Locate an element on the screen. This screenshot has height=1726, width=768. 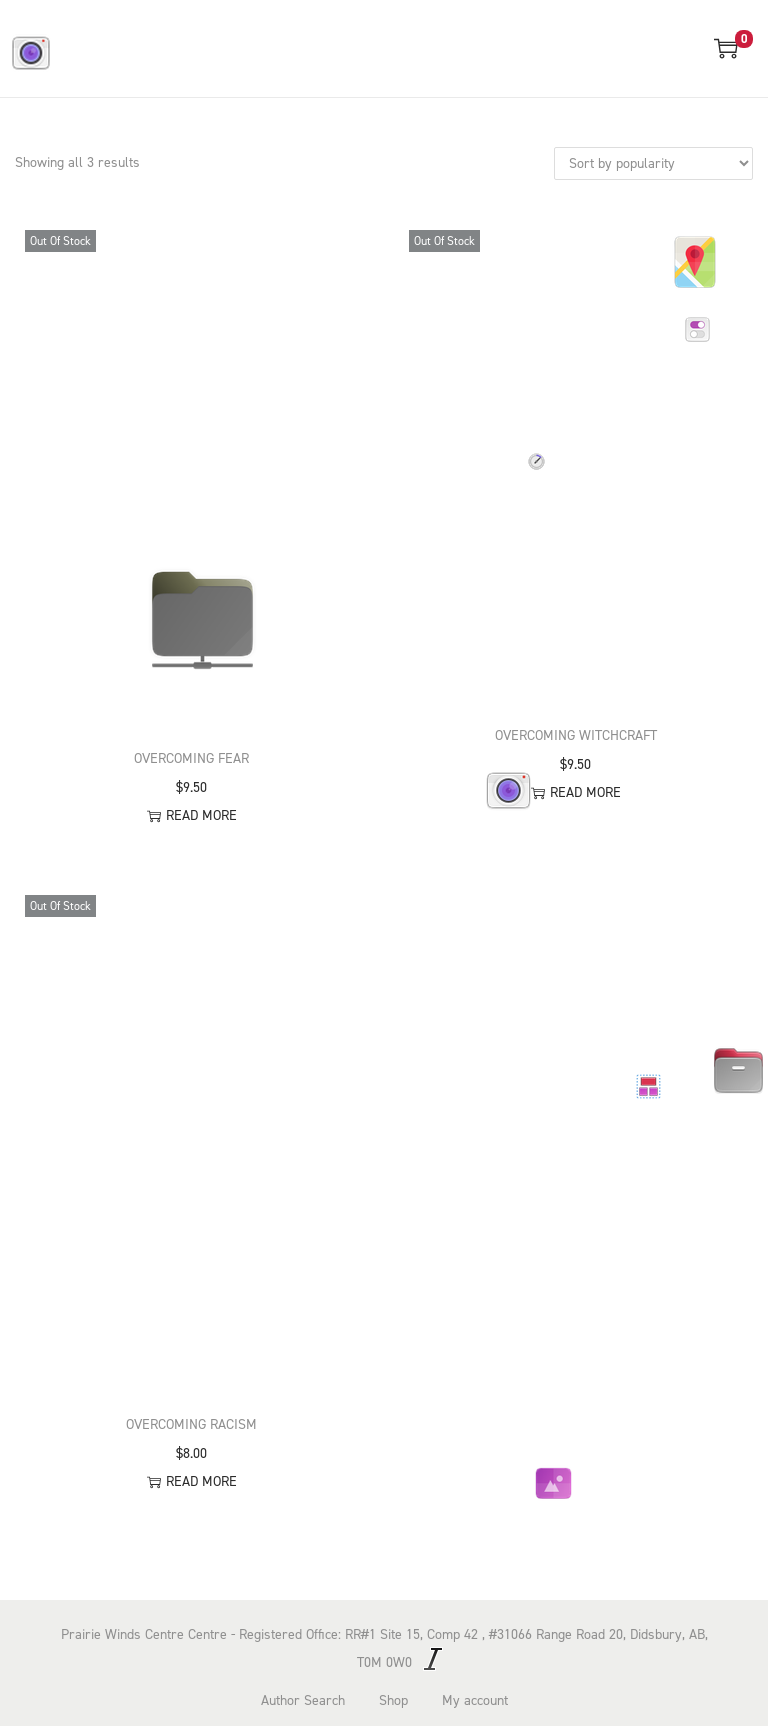
open sysprof system profiler is located at coordinates (536, 461).